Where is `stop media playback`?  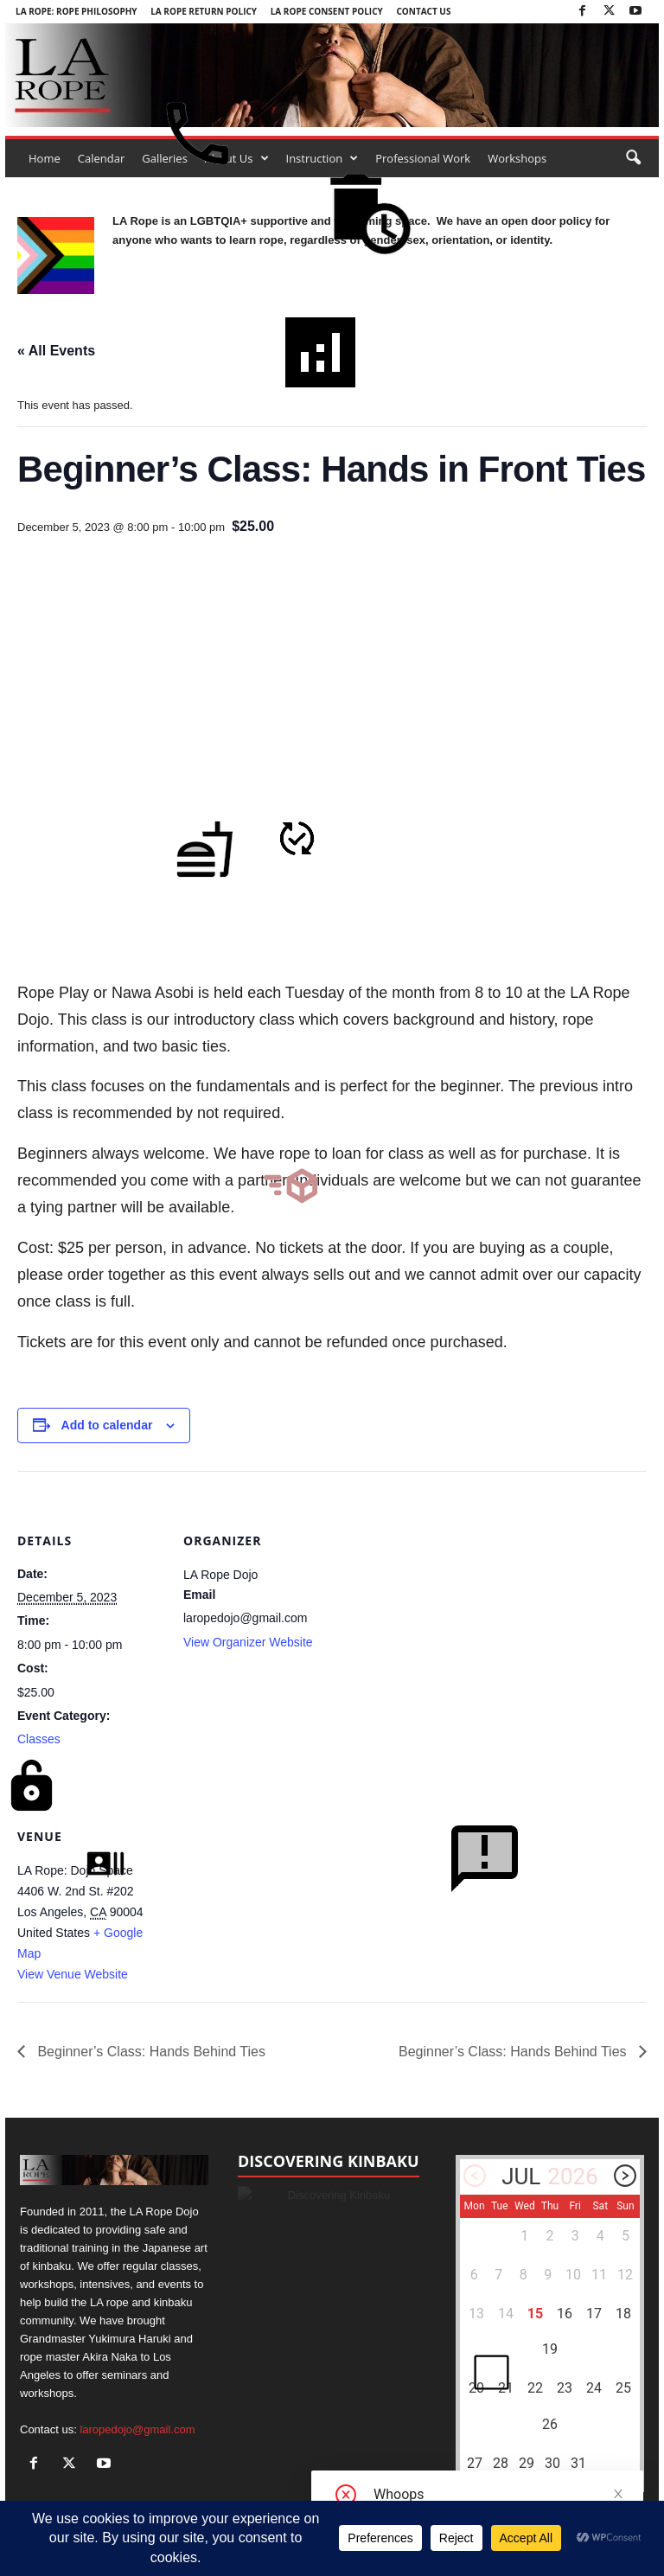
stop media playback is located at coordinates (491, 2372).